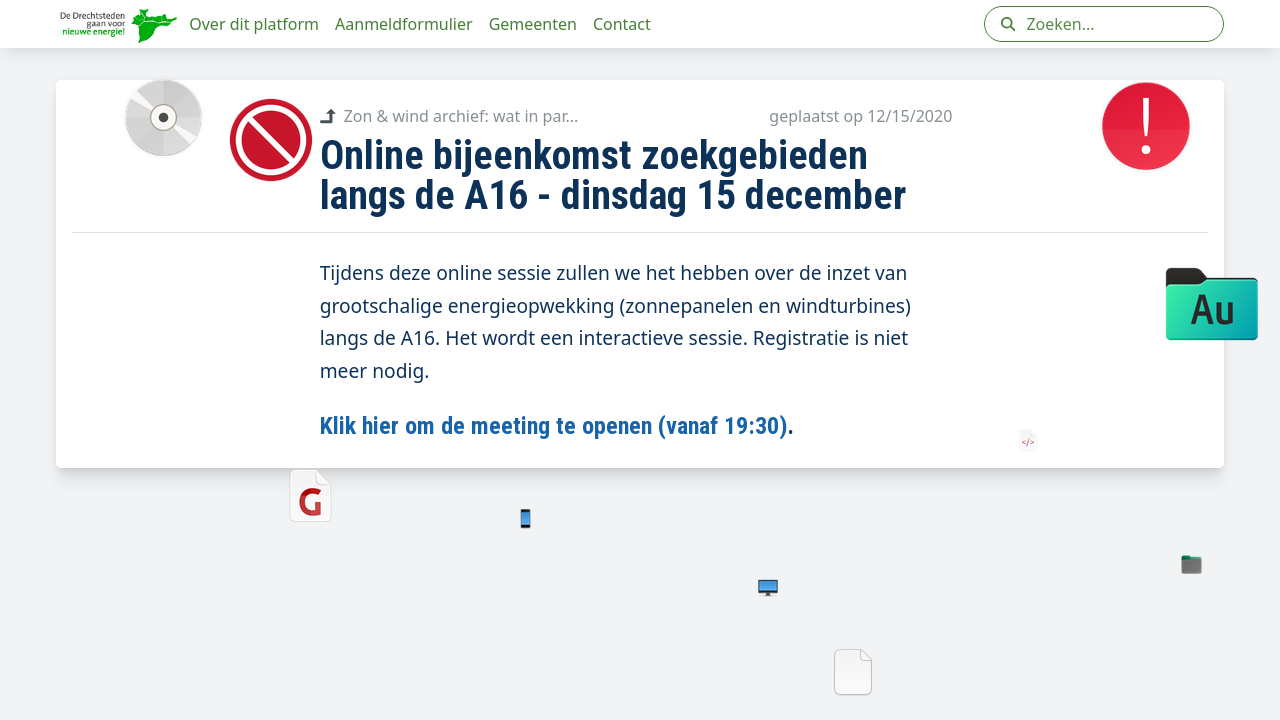 The image size is (1280, 720). I want to click on an empty or blank file with no content, so click(853, 672).